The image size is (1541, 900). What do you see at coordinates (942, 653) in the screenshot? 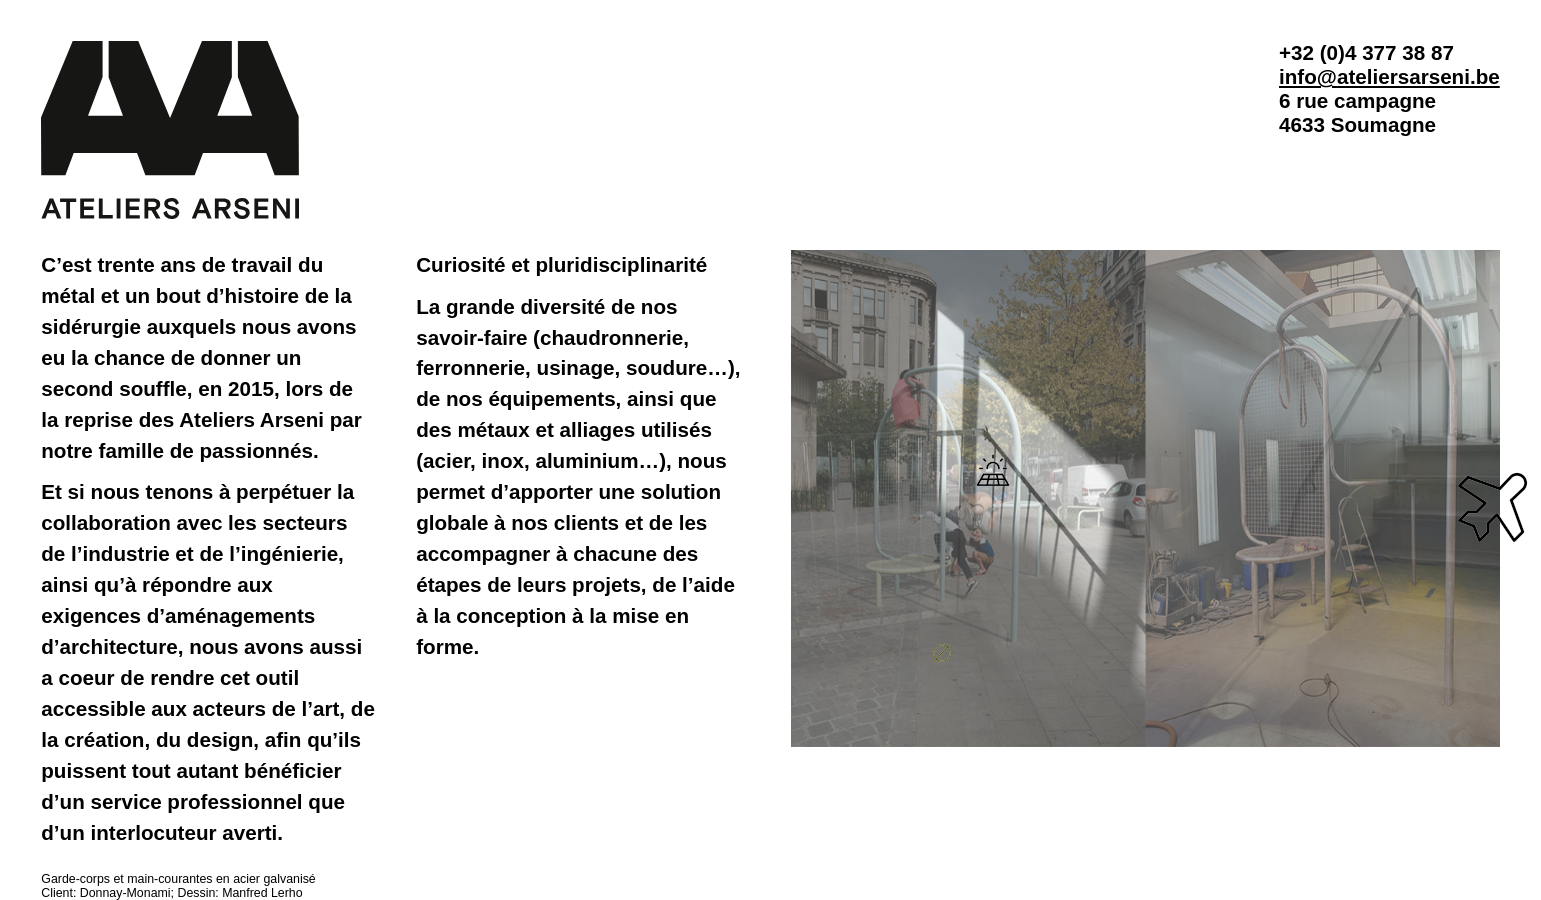
I see `indicates an empty or null state` at bounding box center [942, 653].